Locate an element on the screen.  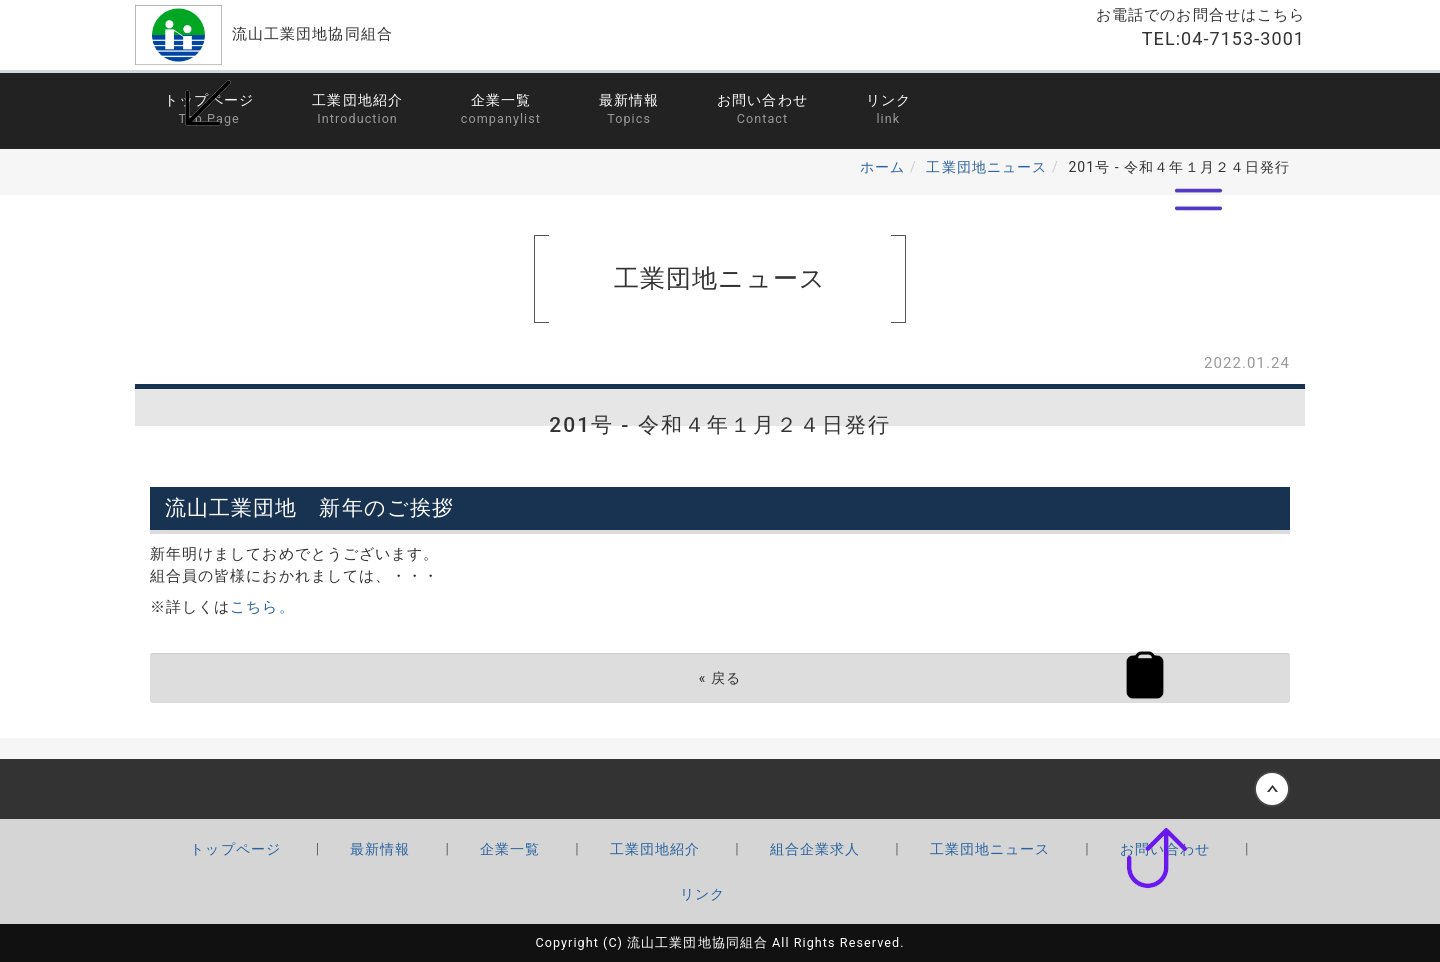
navigate to previous or back is located at coordinates (208, 103).